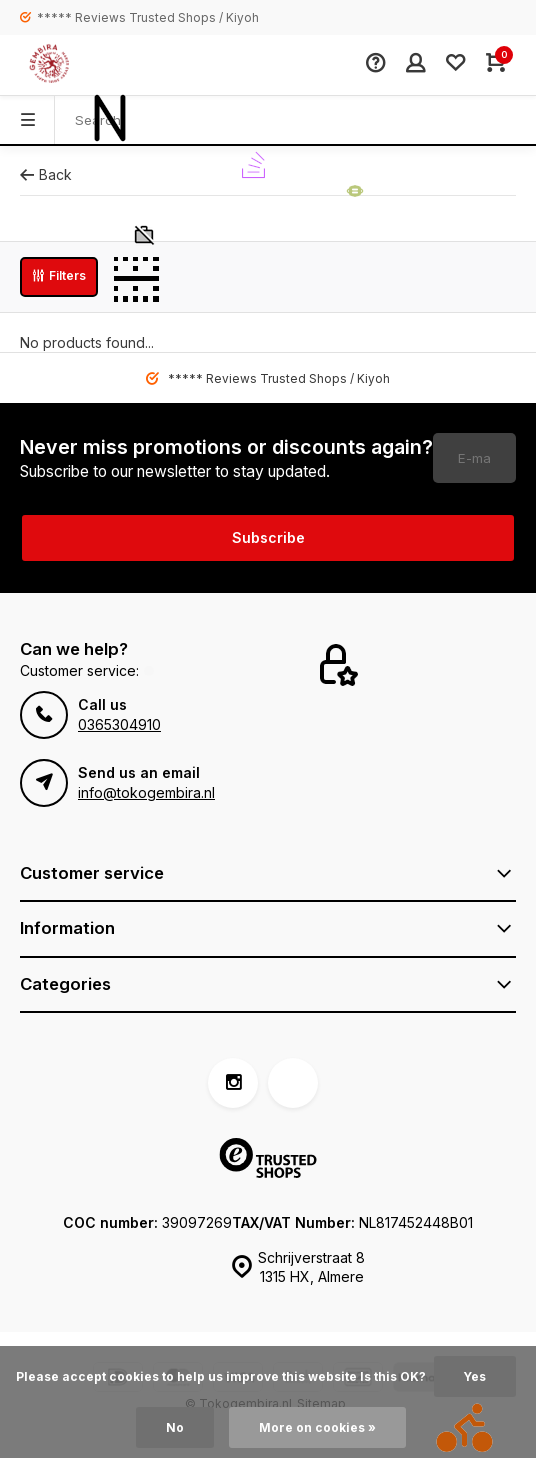 Image resolution: width=536 pixels, height=1458 pixels. Describe the element at coordinates (253, 165) in the screenshot. I see `visit stack overflow for developer help` at that location.